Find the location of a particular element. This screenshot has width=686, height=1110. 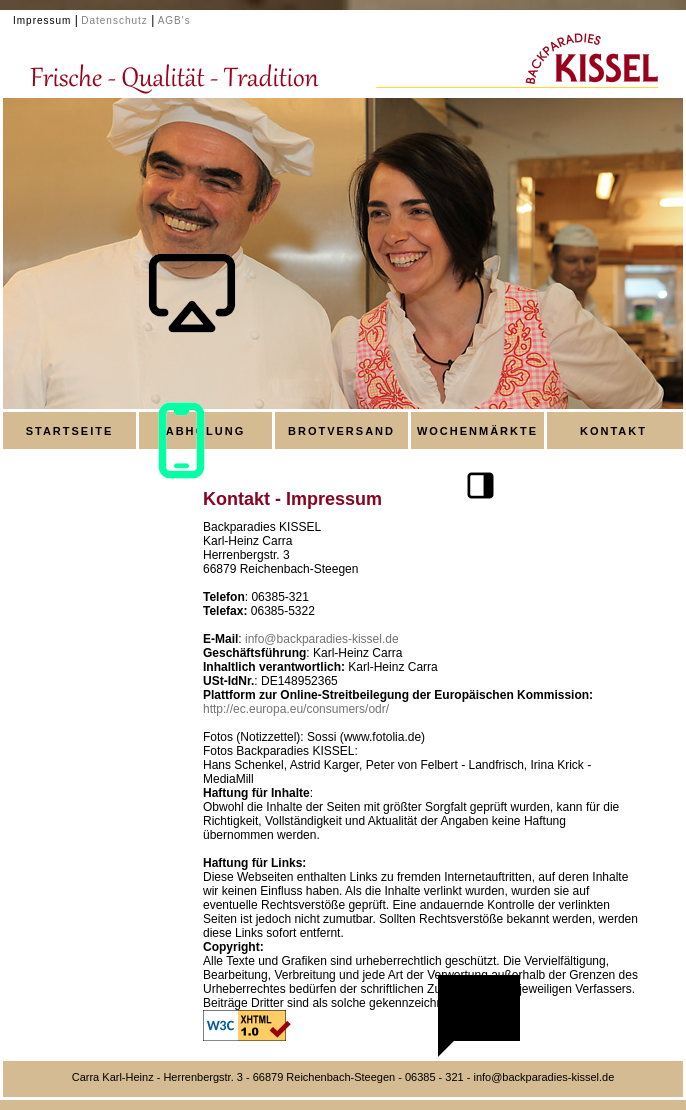

open a chat or messaging feature is located at coordinates (479, 1016).